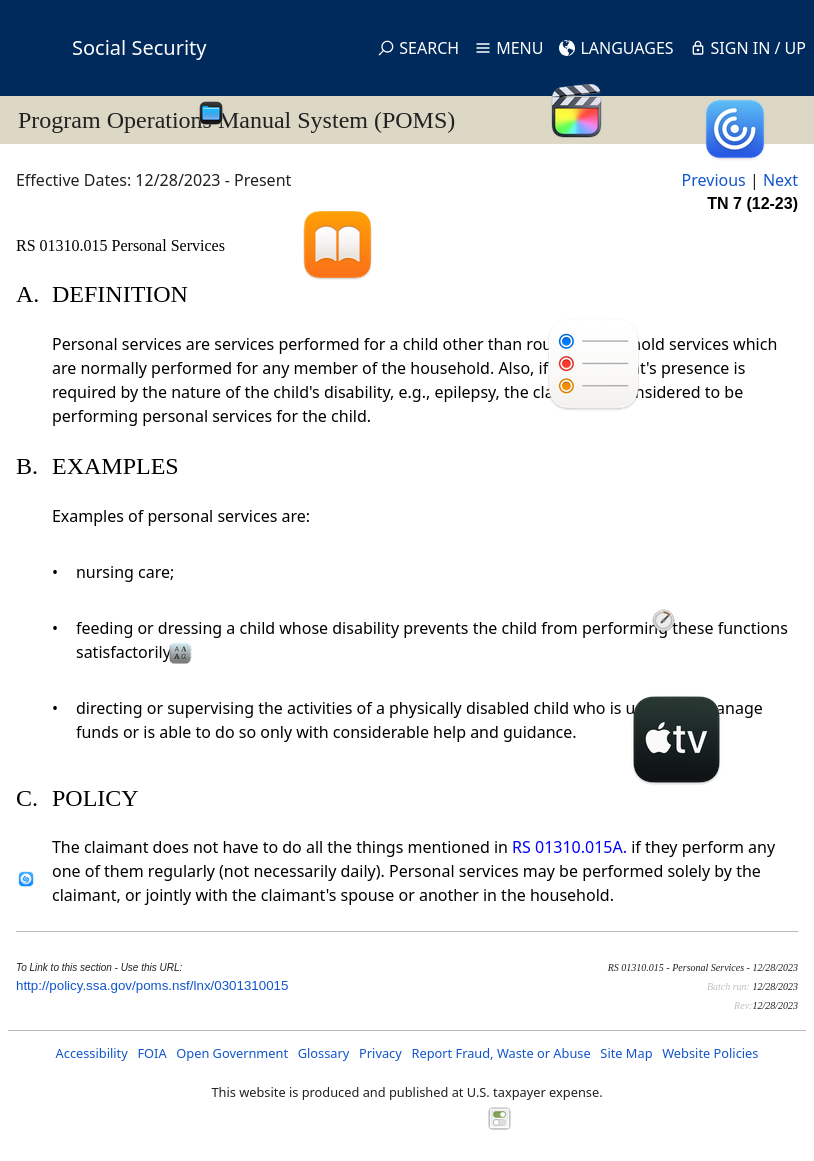  What do you see at coordinates (576, 112) in the screenshot?
I see `open Final Cut Pro video editing application` at bounding box center [576, 112].